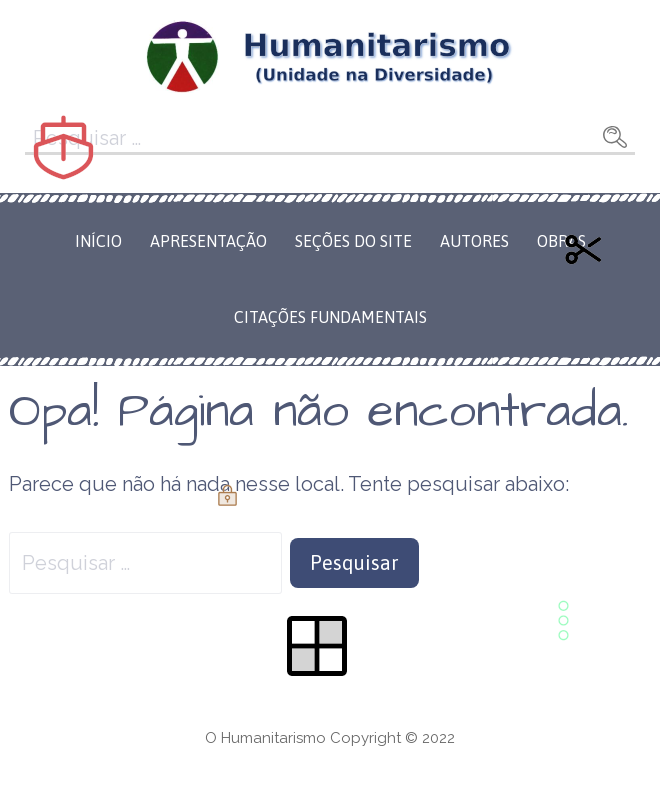  I want to click on open more options menu, so click(563, 620).